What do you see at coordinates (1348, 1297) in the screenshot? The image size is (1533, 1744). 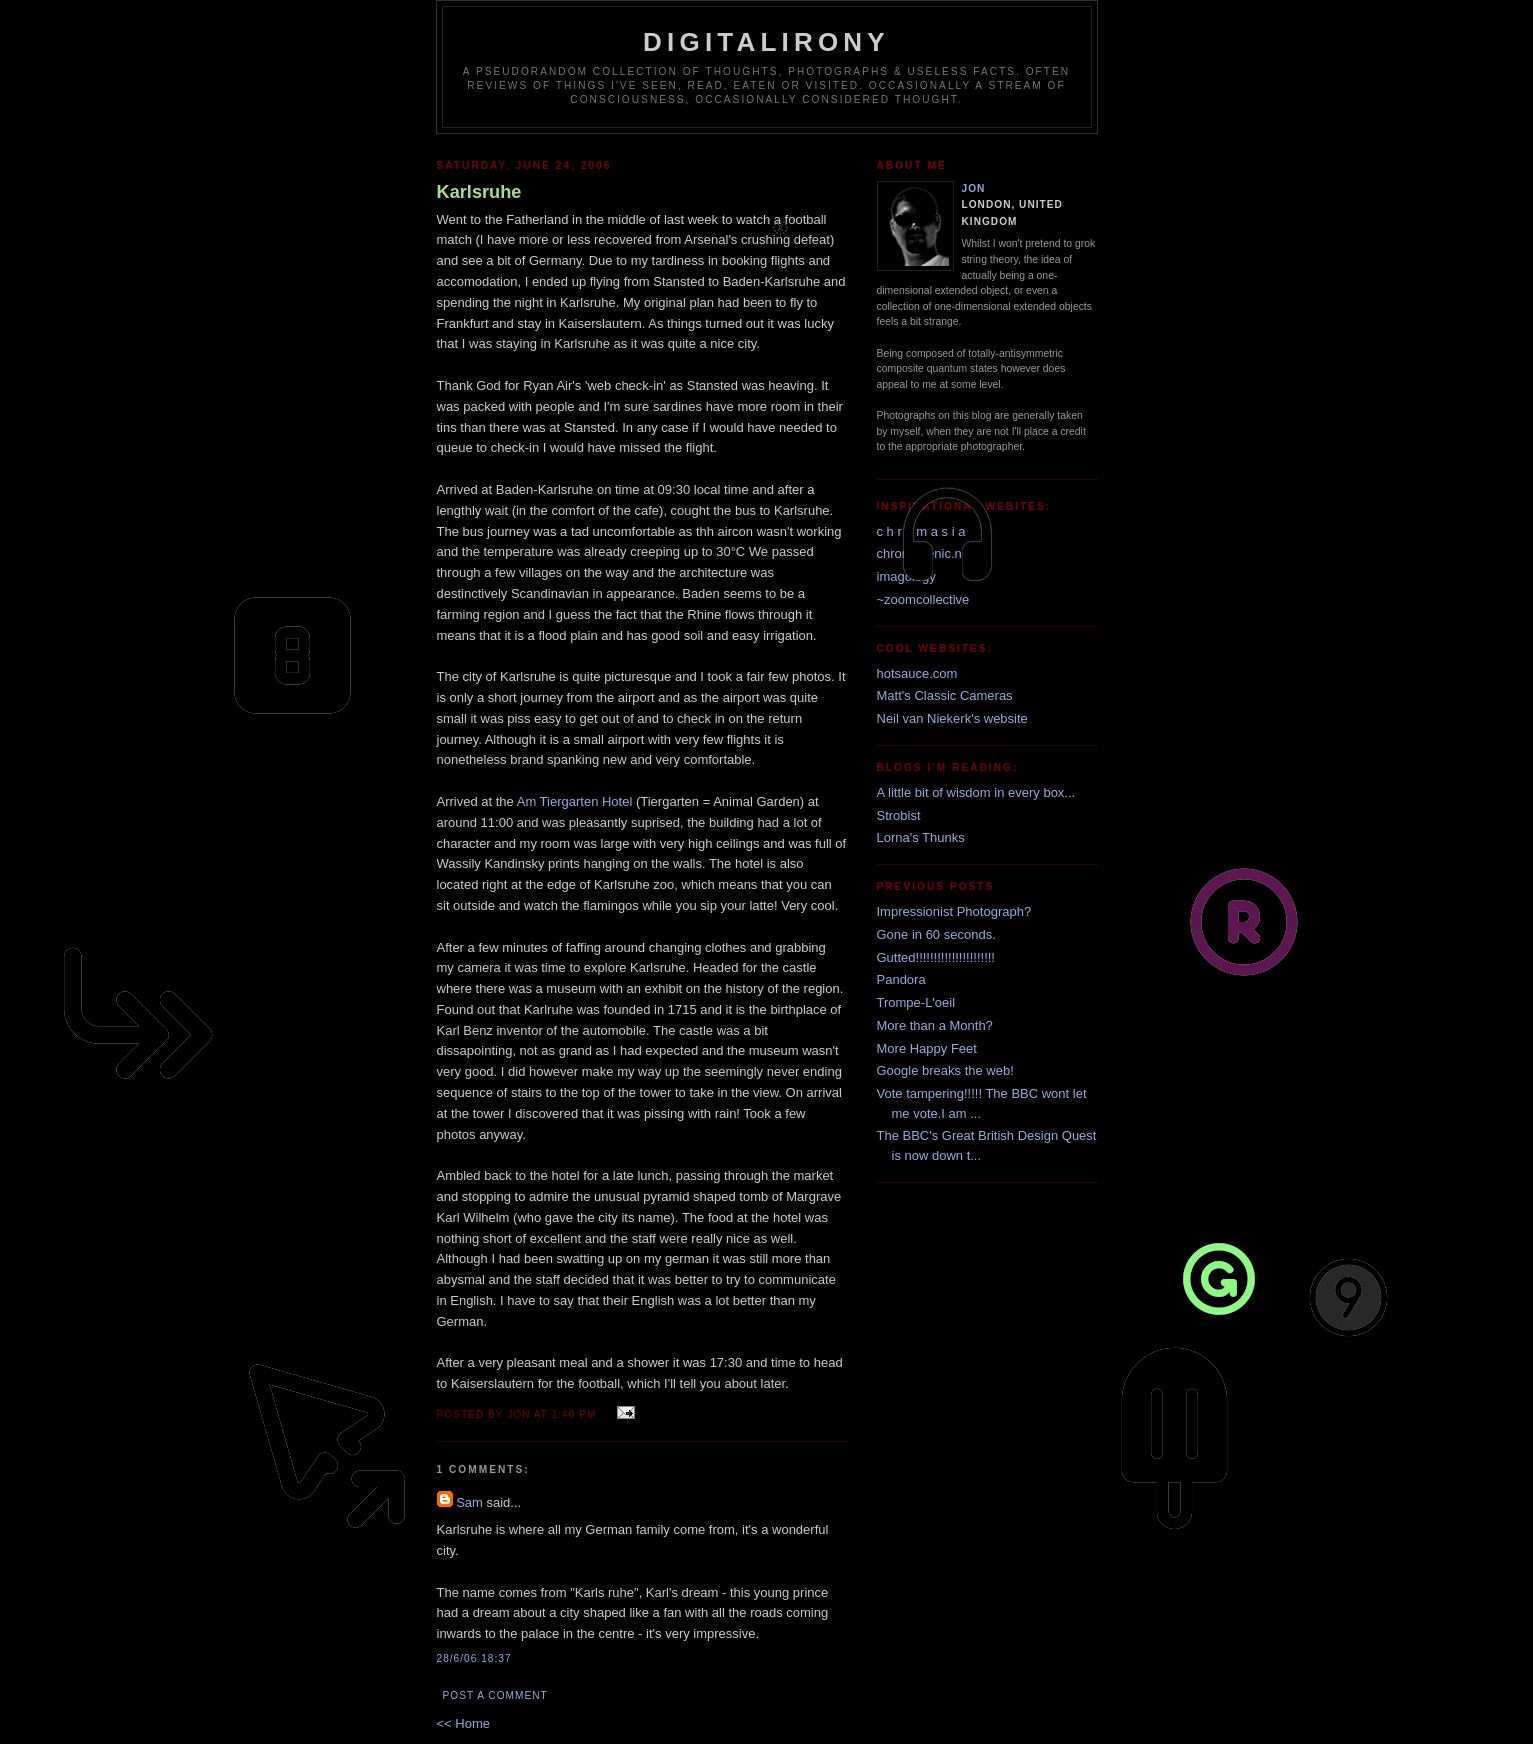 I see `indicates step 9 in a multi-step process` at bounding box center [1348, 1297].